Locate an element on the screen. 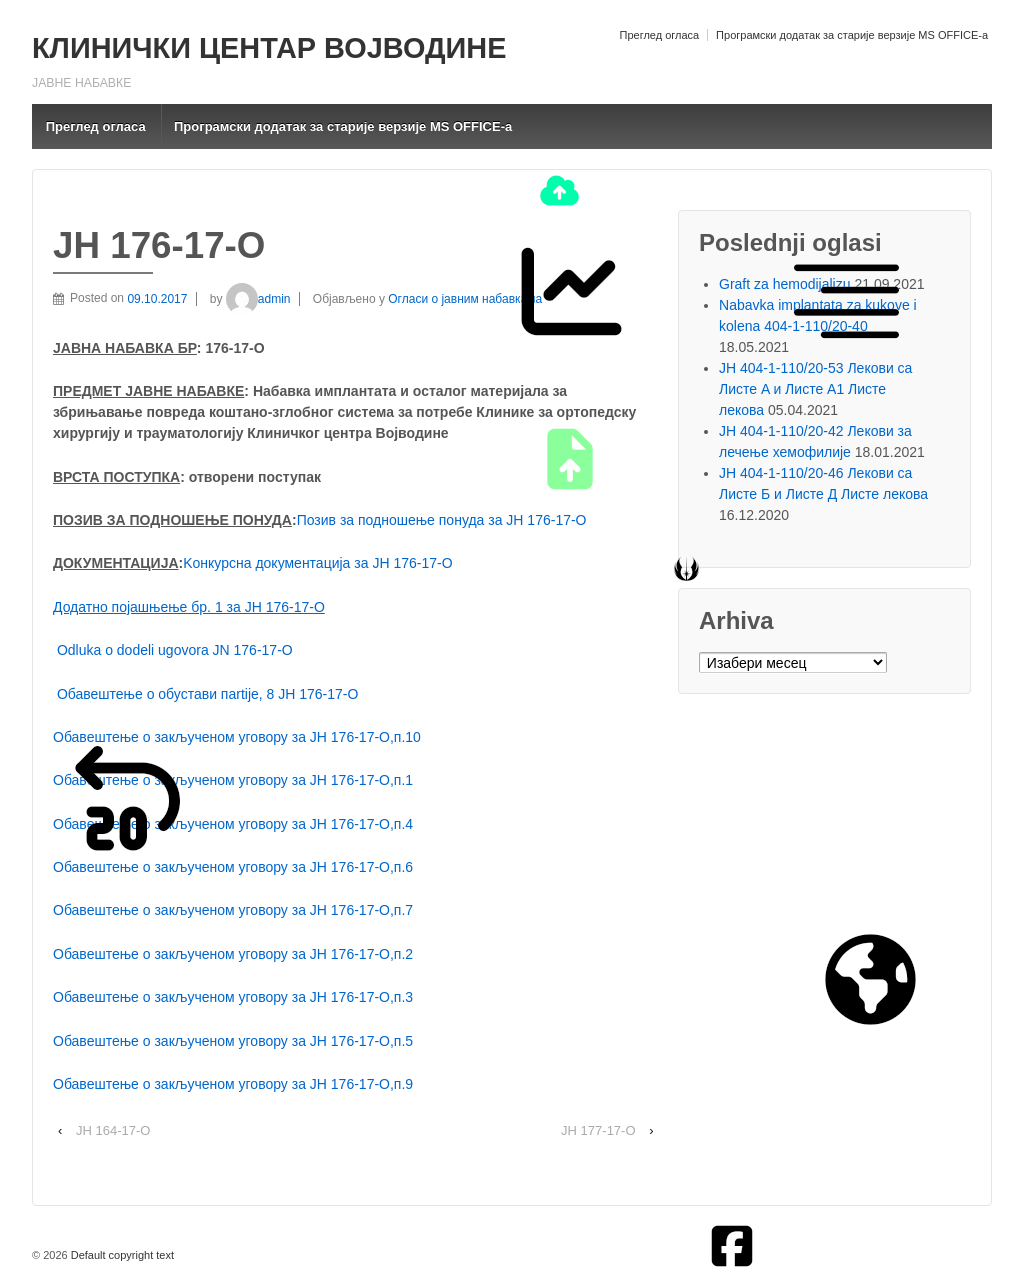 The width and height of the screenshot is (1024, 1284). jedi order logo from star wars is located at coordinates (686, 568).